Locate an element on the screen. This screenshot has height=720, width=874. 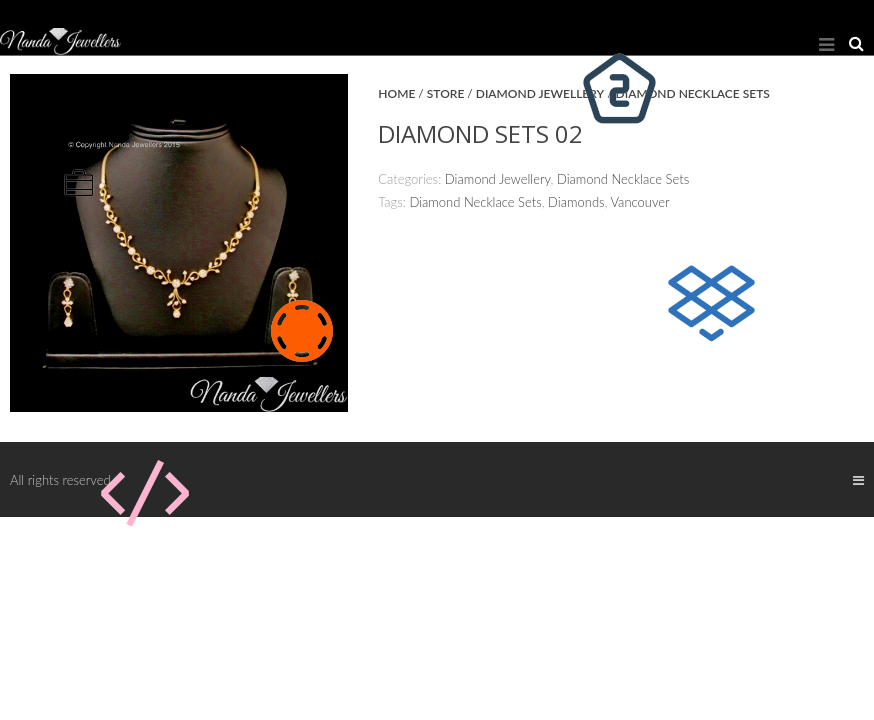
access work or business documents is located at coordinates (79, 184).